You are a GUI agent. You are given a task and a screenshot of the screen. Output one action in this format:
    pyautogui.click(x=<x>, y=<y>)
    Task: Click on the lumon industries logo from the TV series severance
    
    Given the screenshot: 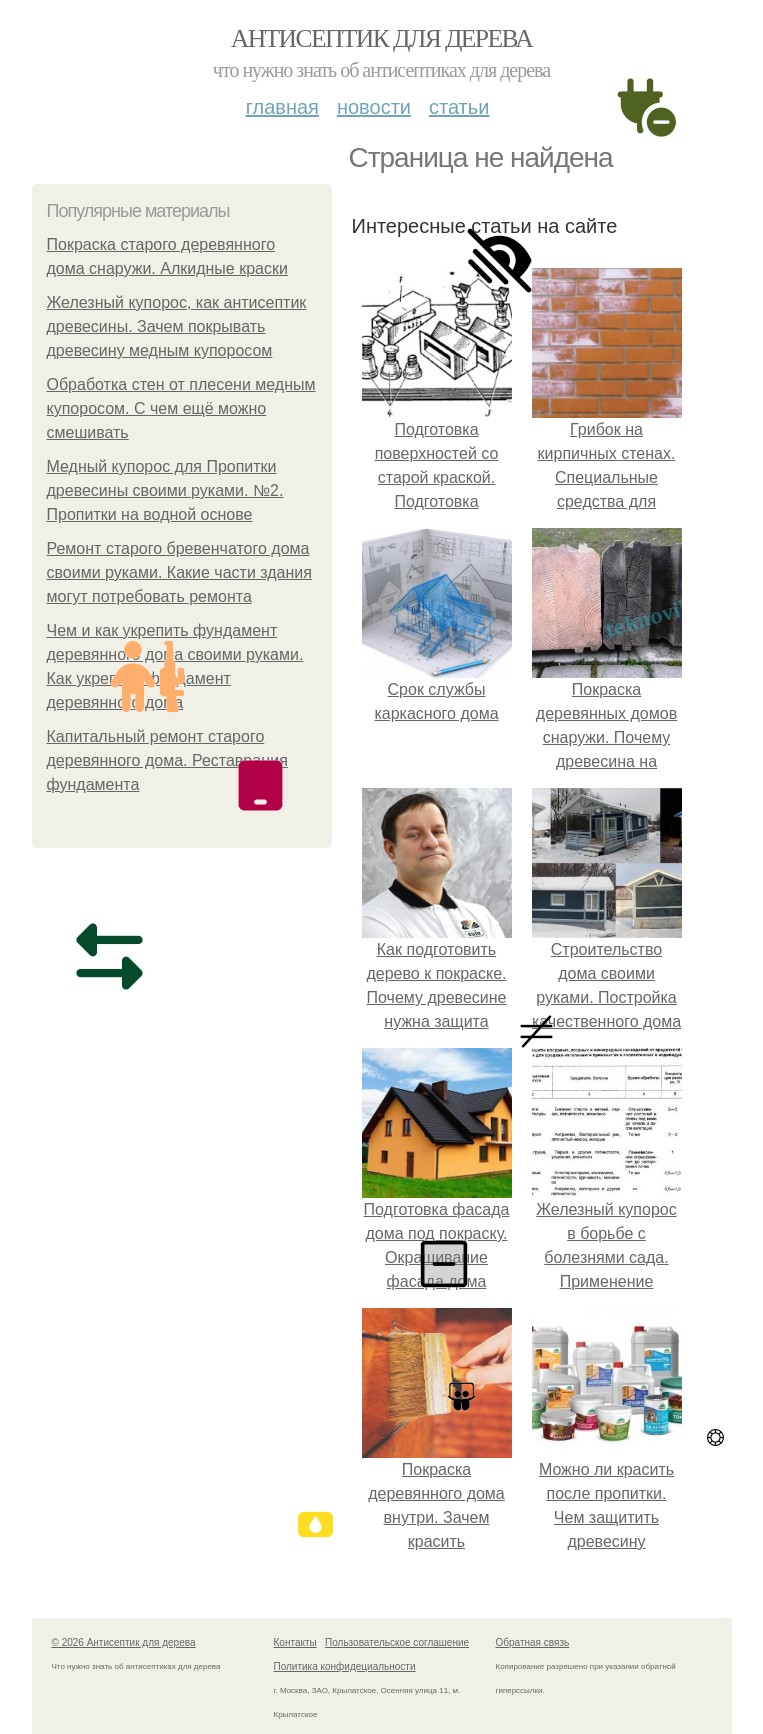 What is the action you would take?
    pyautogui.click(x=315, y=1525)
    